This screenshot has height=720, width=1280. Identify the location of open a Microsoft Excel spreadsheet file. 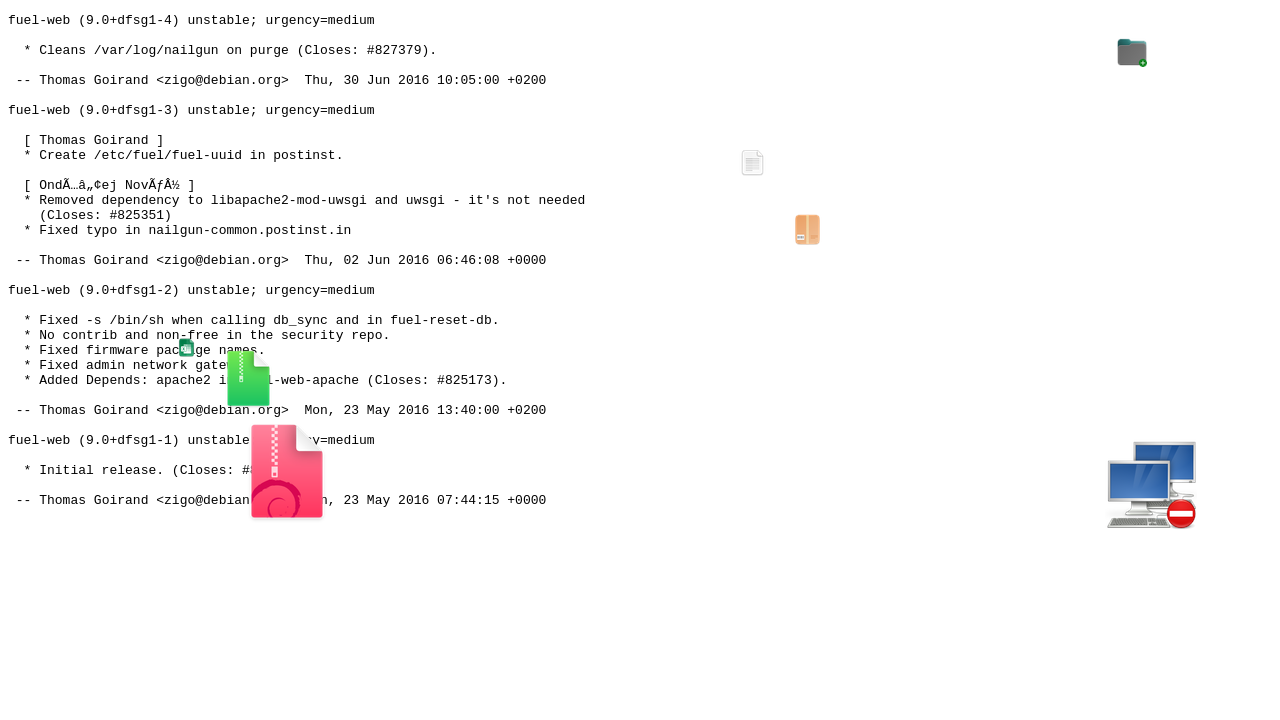
(186, 347).